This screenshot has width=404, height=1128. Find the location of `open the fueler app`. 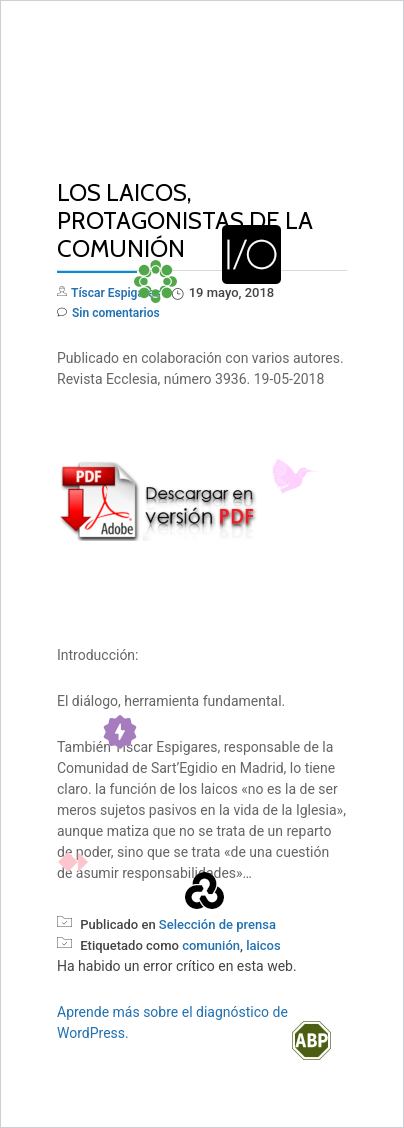

open the fueler app is located at coordinates (120, 732).